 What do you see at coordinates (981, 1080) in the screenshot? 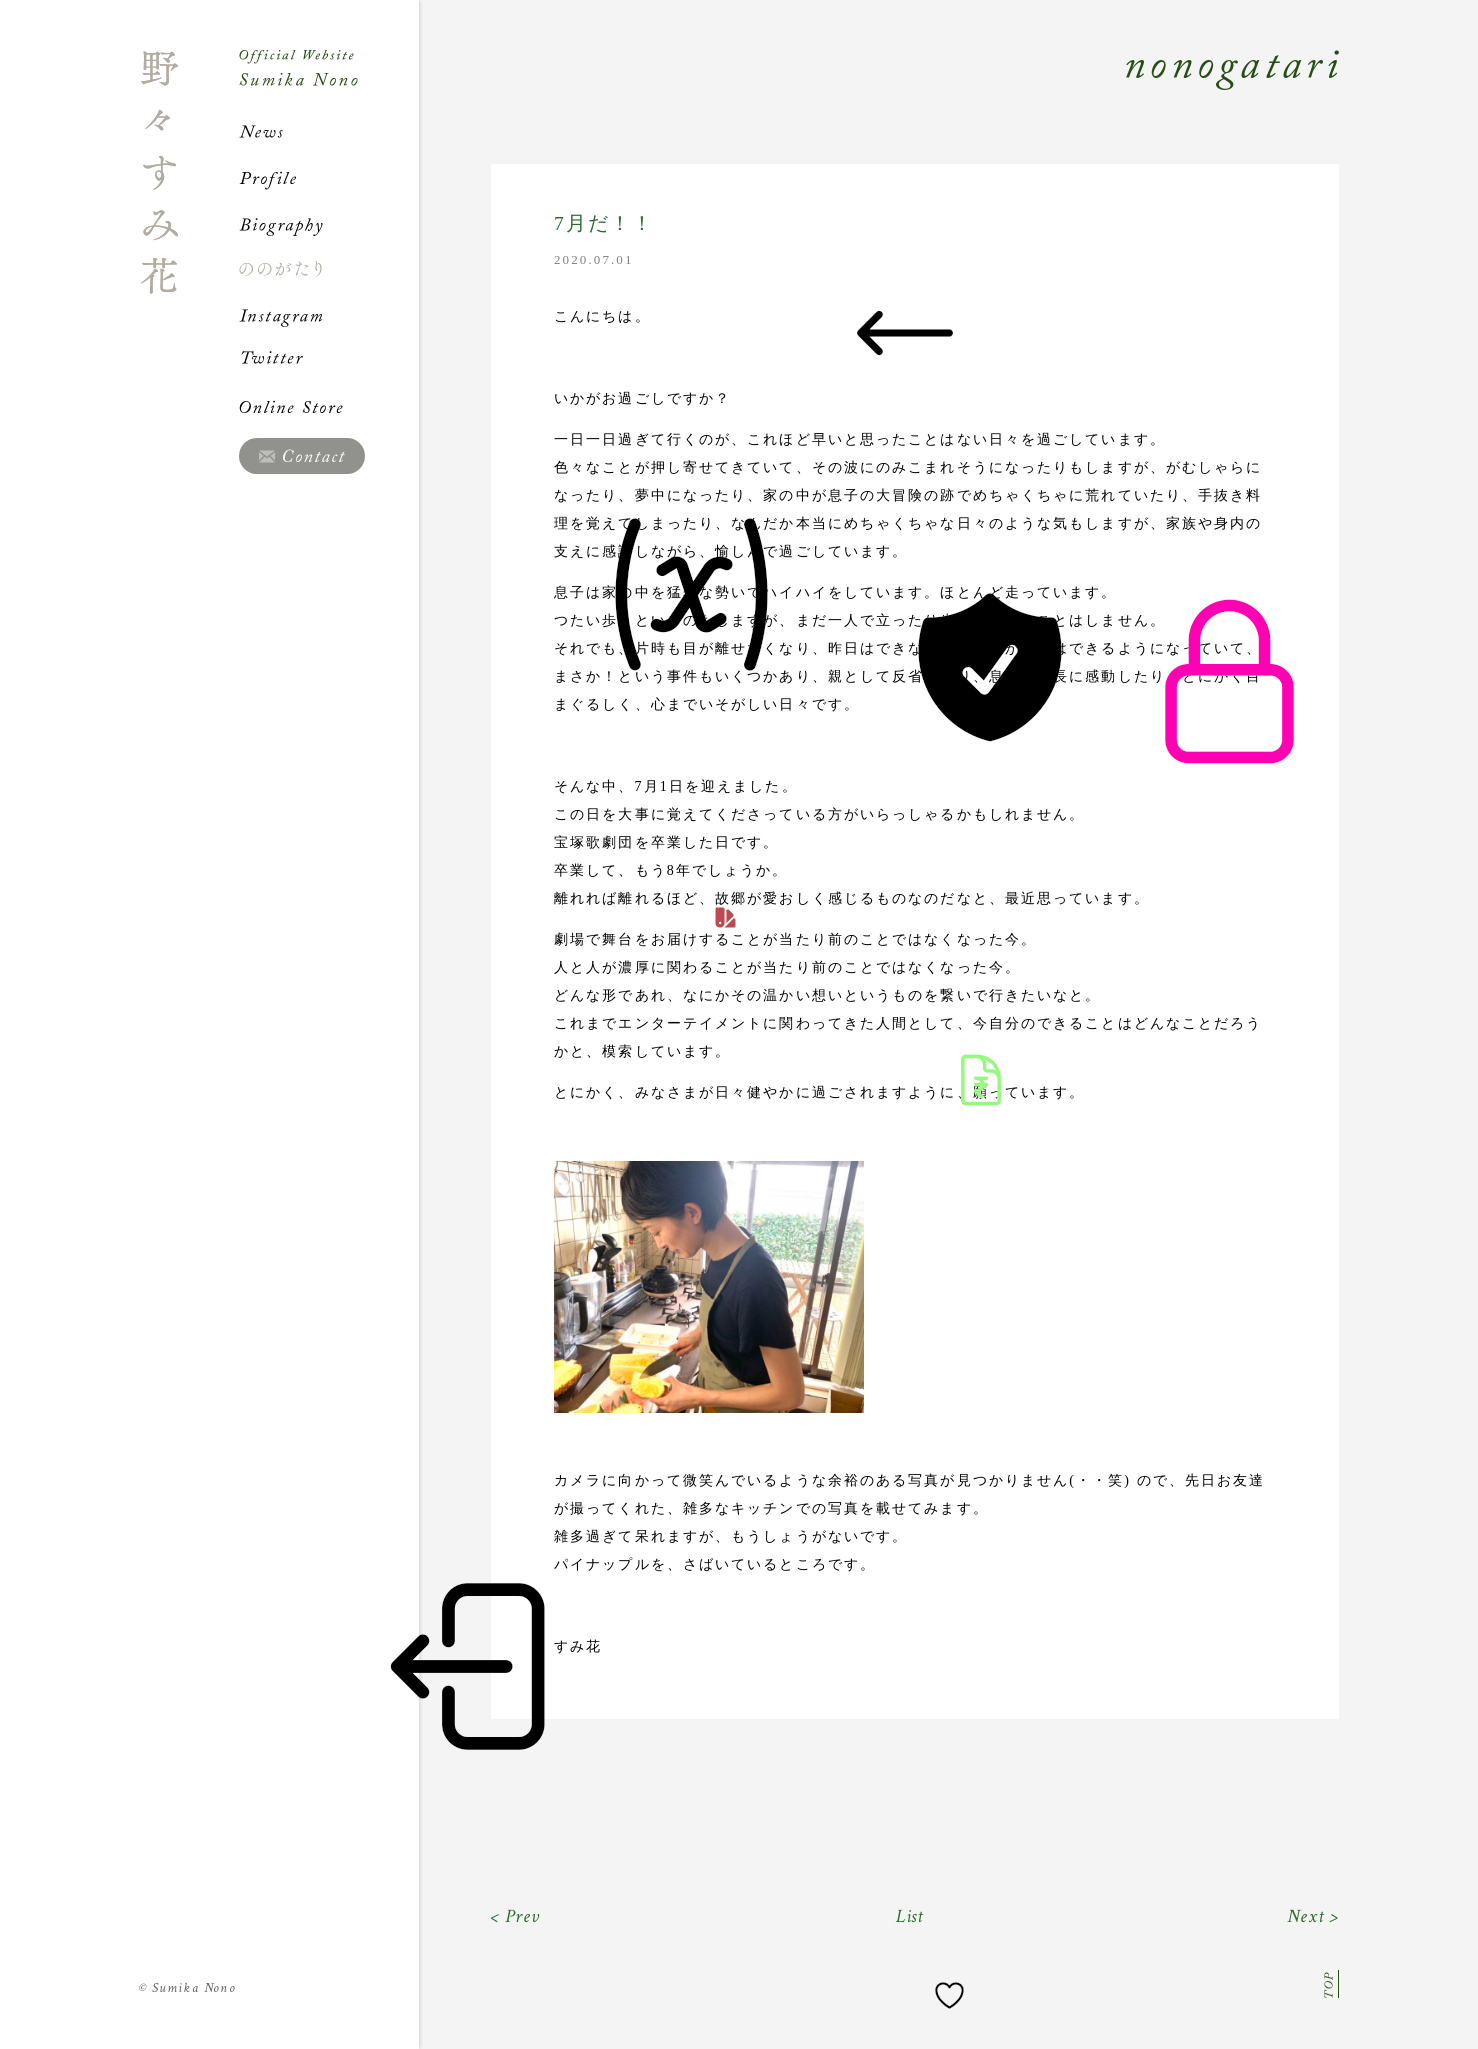
I see `view rupee payment document` at bounding box center [981, 1080].